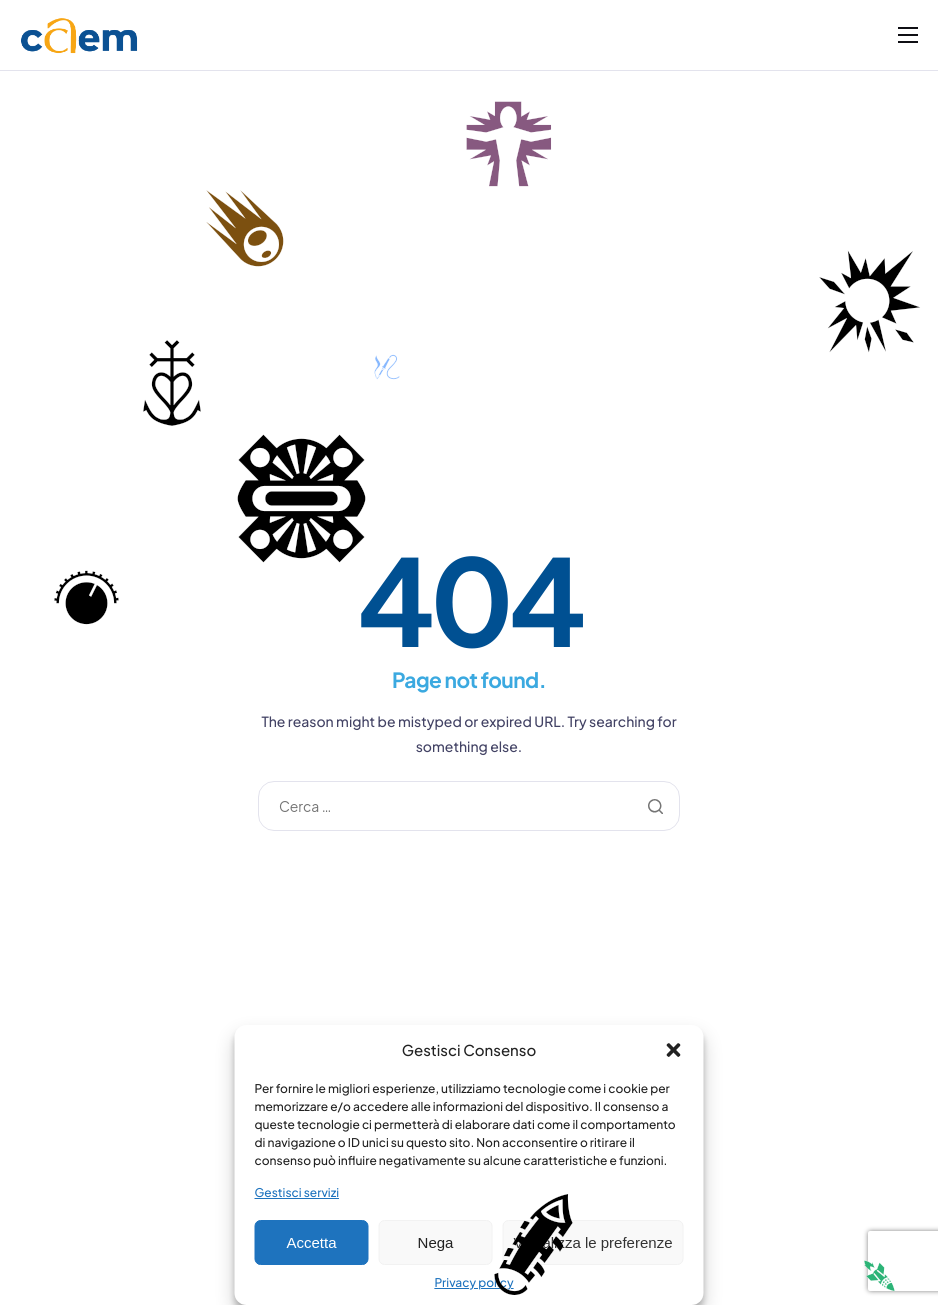 The width and height of the screenshot is (938, 1305). Describe the element at coordinates (245, 228) in the screenshot. I see `indicates a falling or dropping game element` at that location.